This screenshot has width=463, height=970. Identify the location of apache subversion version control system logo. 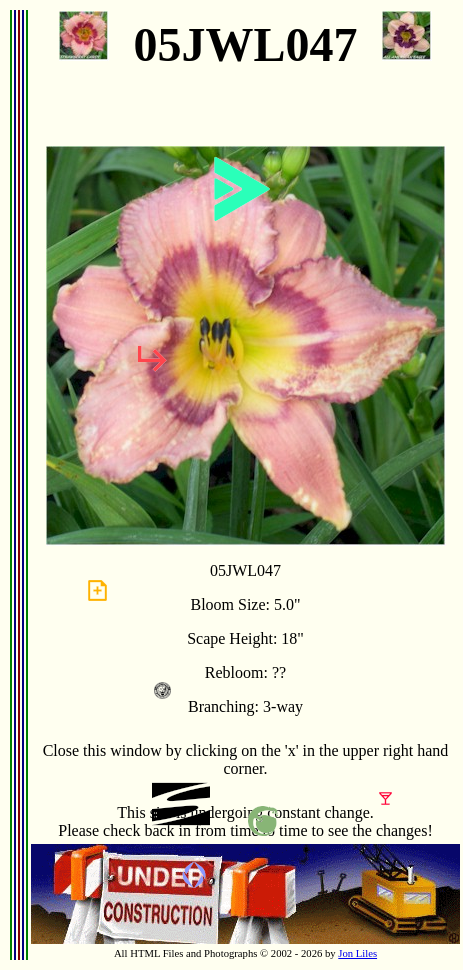
(181, 804).